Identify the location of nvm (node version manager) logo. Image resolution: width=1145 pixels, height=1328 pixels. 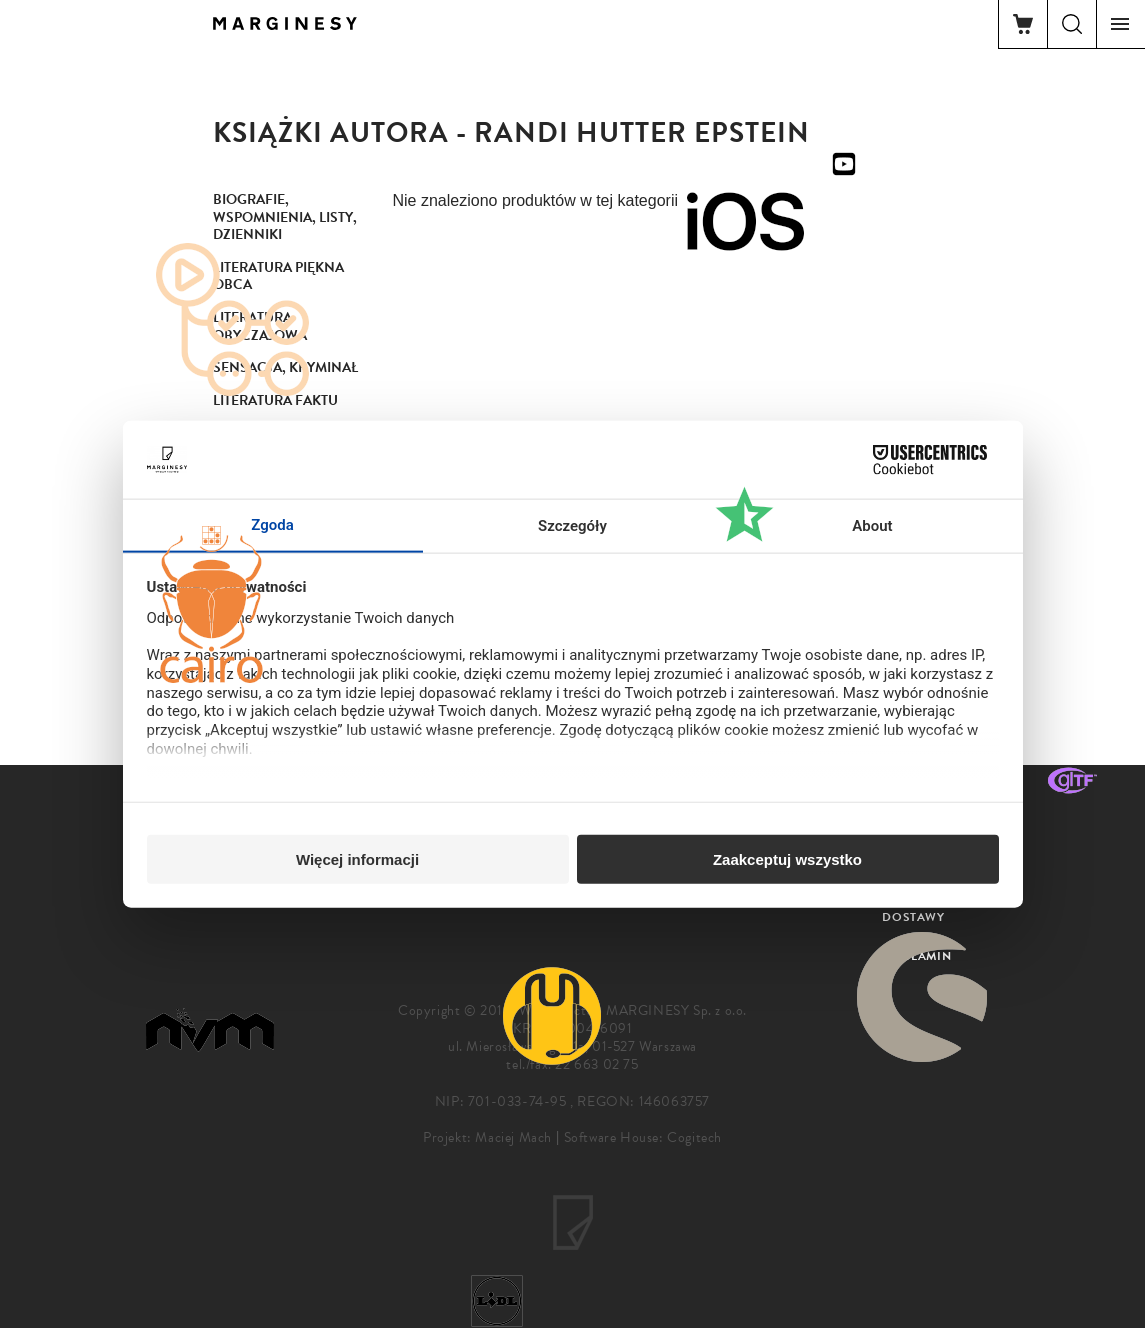
(210, 1030).